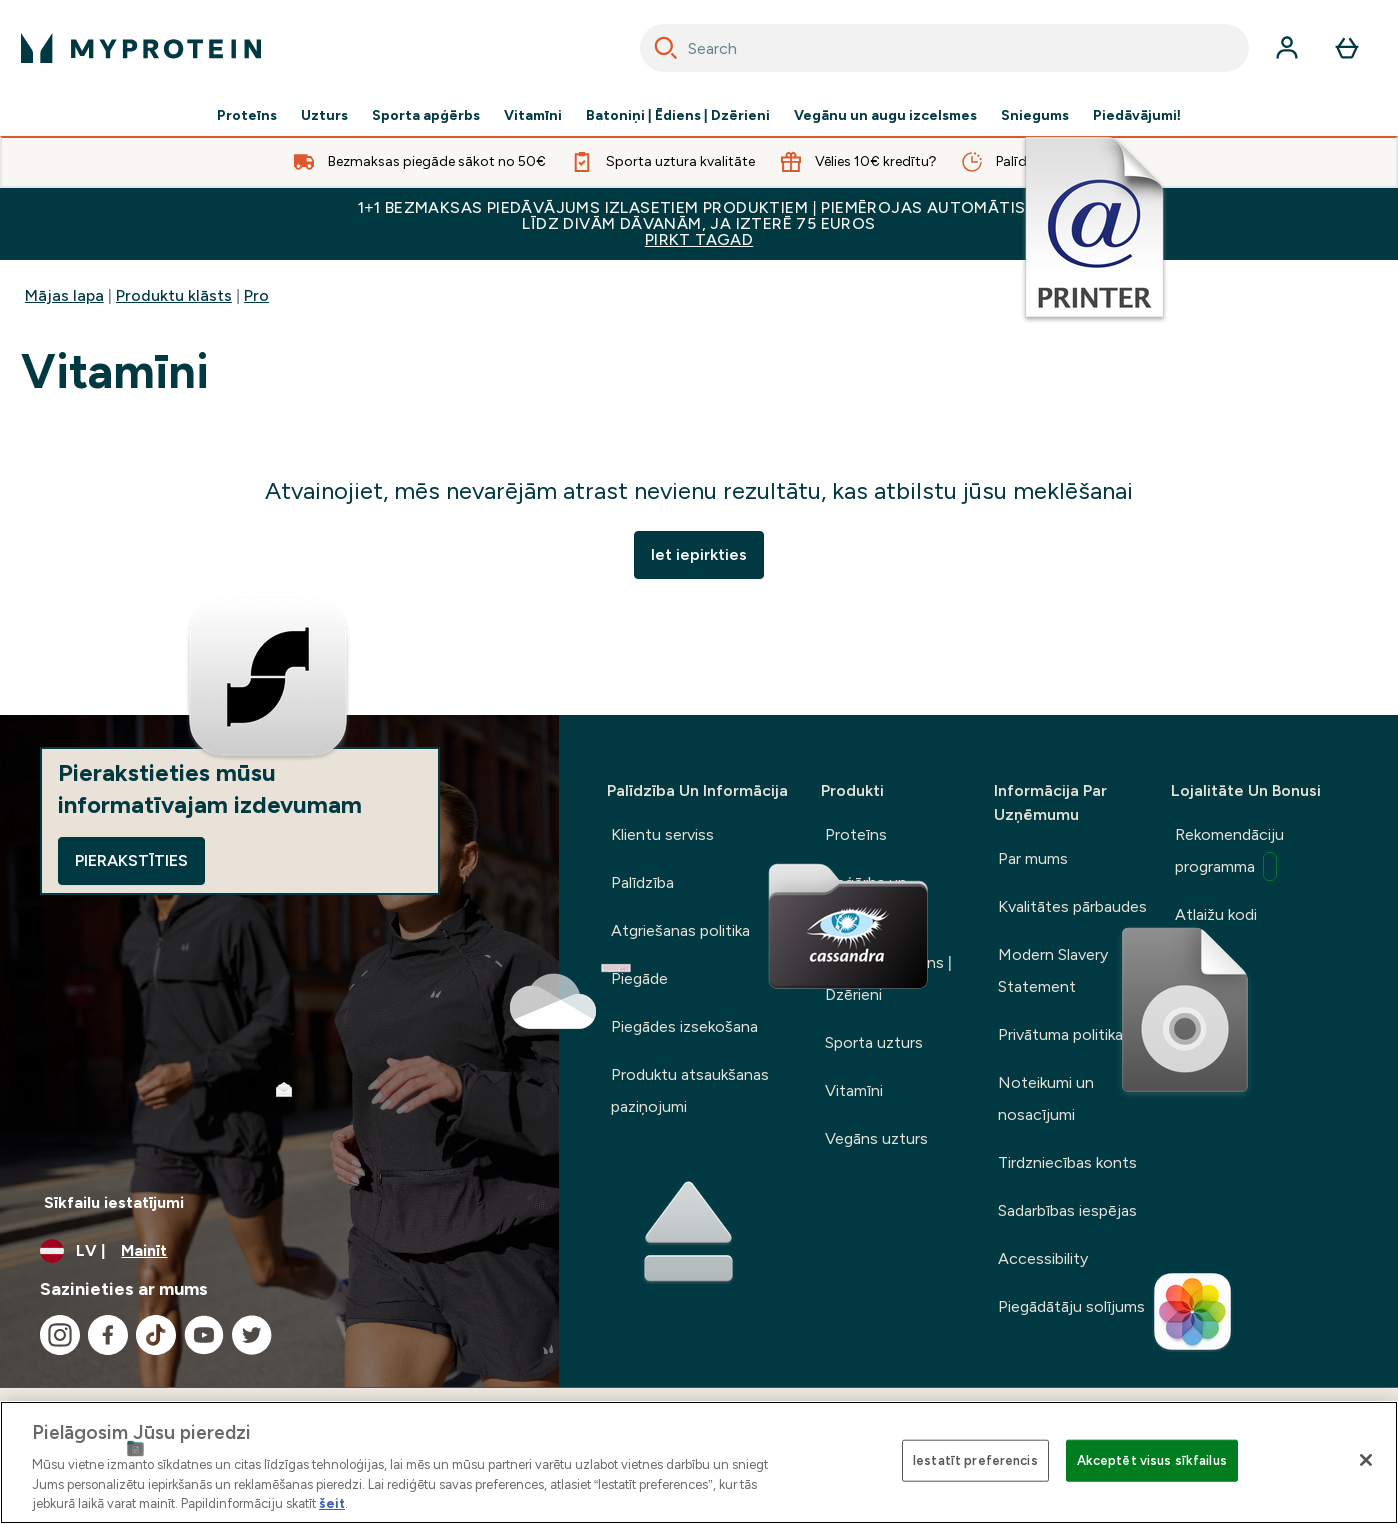 The height and width of the screenshot is (1524, 1398). What do you see at coordinates (268, 677) in the screenshot?
I see `open screenpipe app` at bounding box center [268, 677].